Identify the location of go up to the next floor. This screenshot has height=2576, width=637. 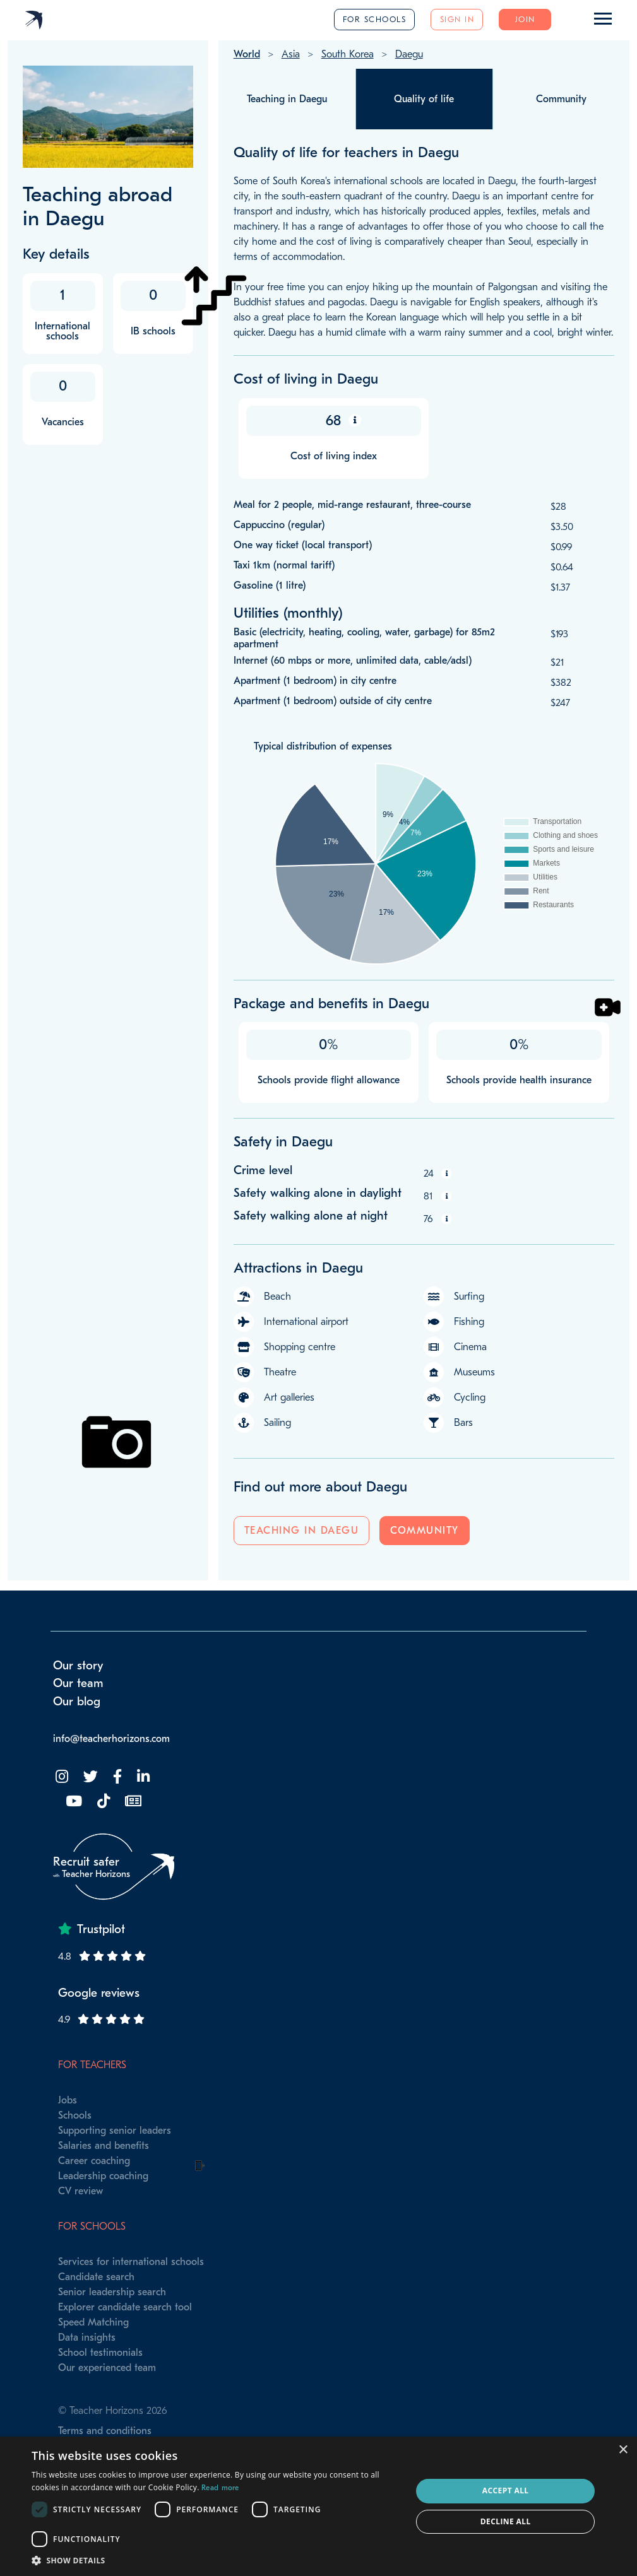
(214, 296).